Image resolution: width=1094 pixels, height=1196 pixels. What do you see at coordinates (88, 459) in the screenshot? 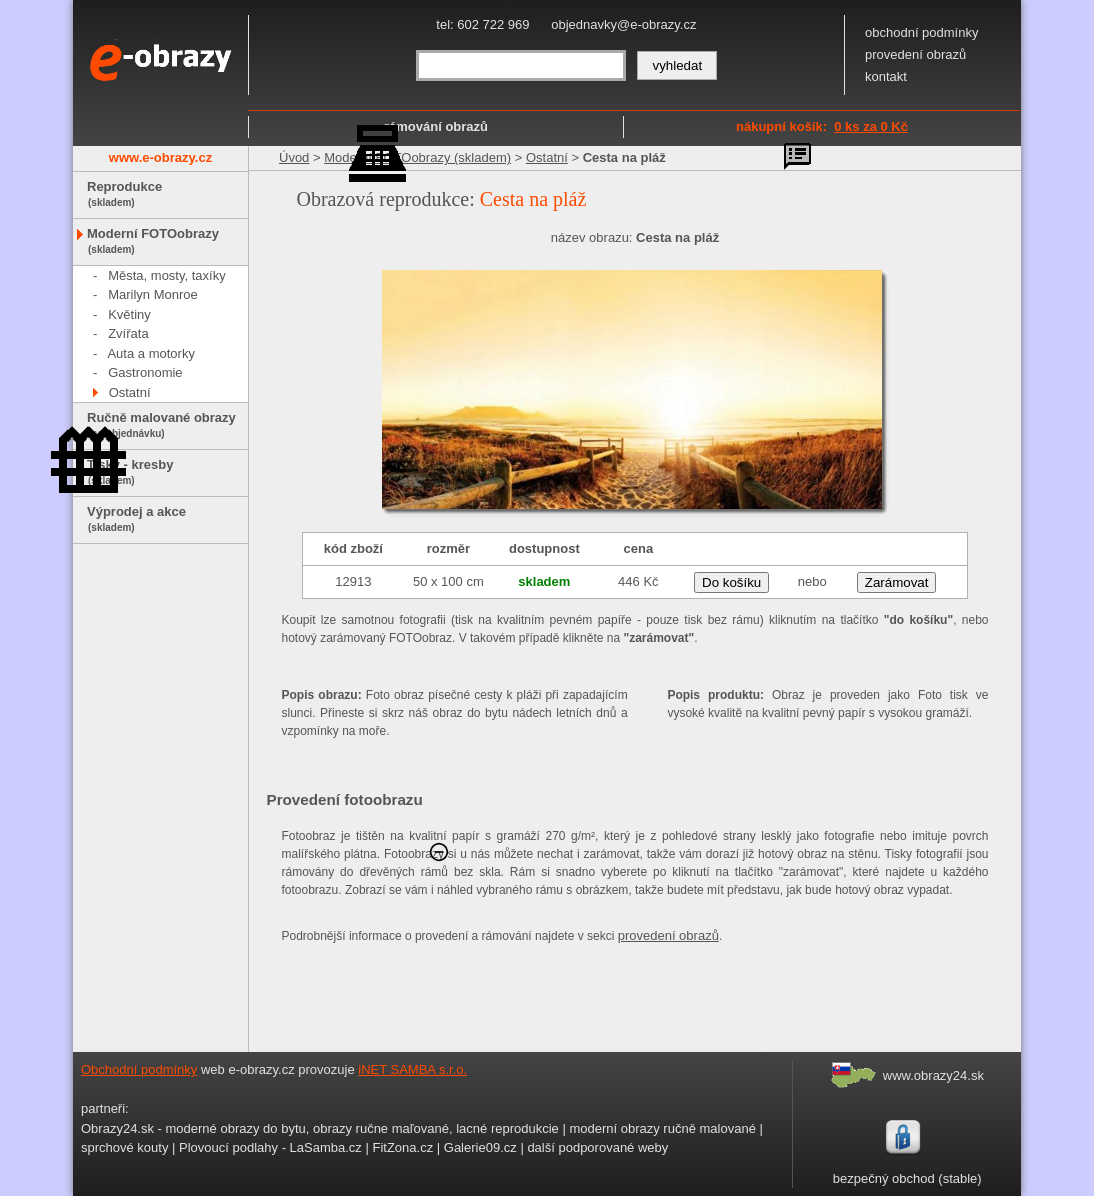
I see `access fence or boundary settings` at bounding box center [88, 459].